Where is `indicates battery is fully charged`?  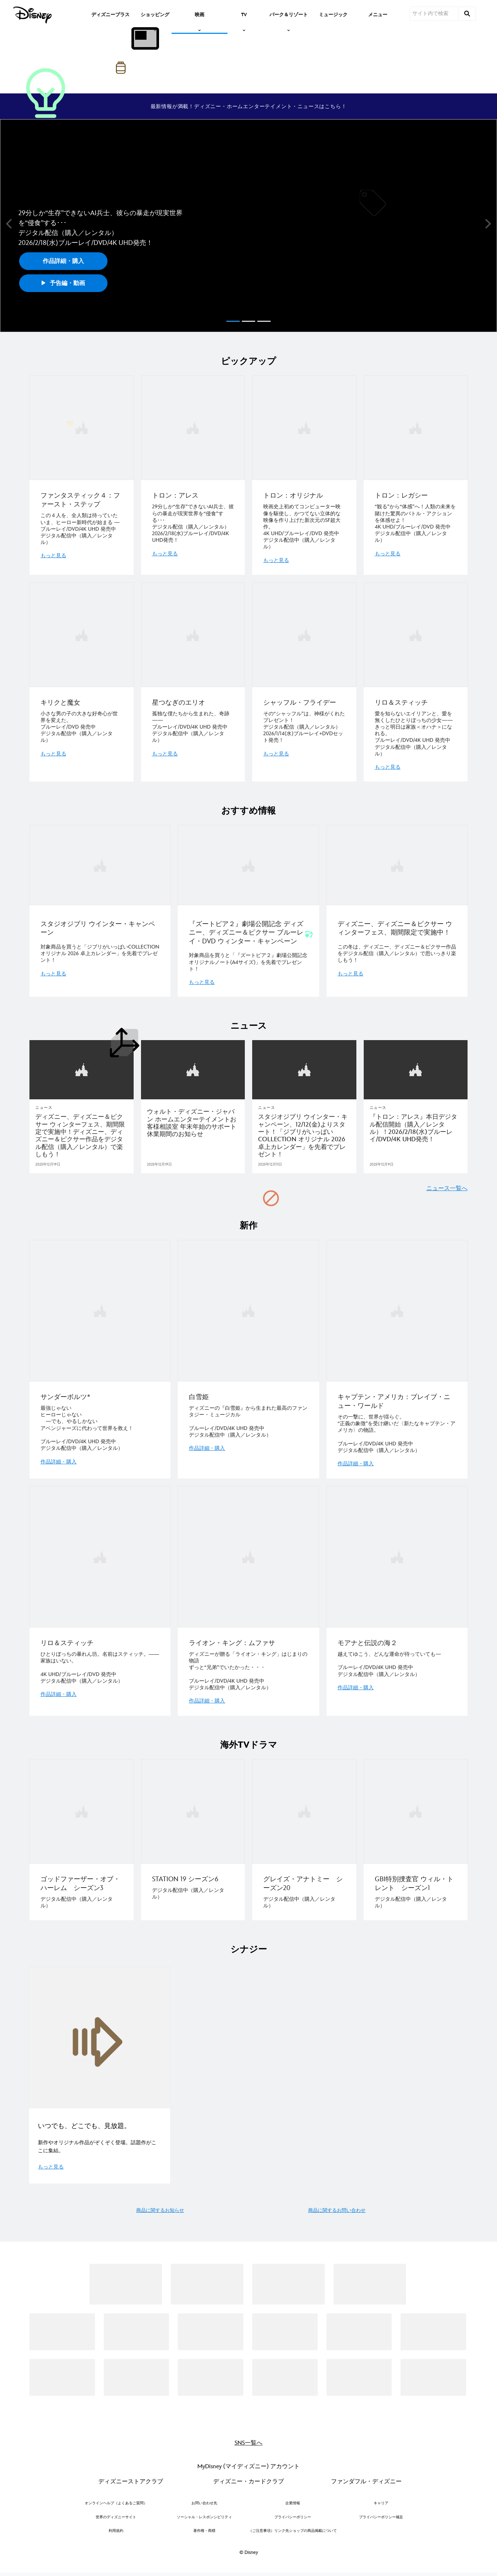
indicates battery is fully charged is located at coordinates (119, 156).